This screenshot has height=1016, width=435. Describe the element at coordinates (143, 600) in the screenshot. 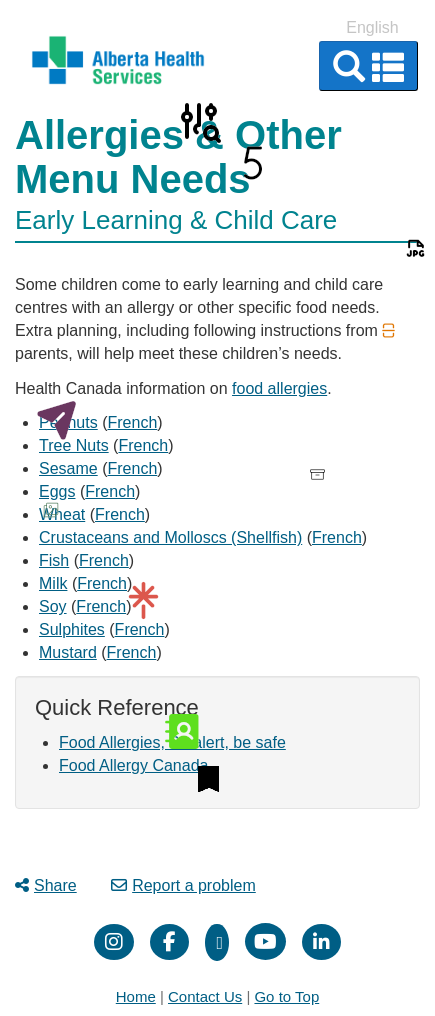

I see `visit linktree profile` at that location.